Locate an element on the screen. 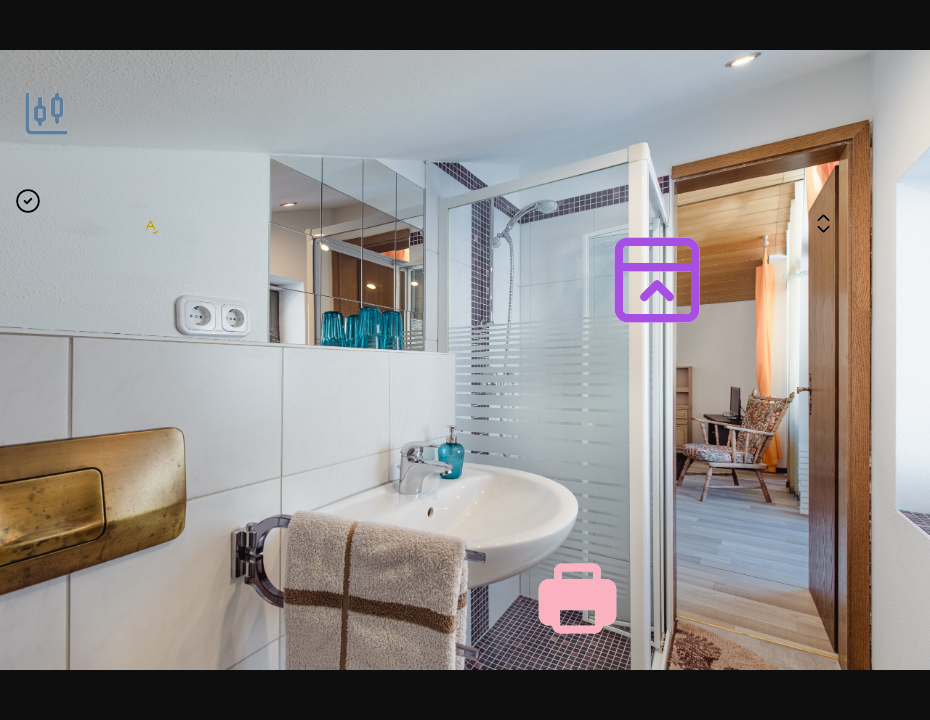 This screenshot has height=720, width=930. collapse top panel is located at coordinates (657, 280).